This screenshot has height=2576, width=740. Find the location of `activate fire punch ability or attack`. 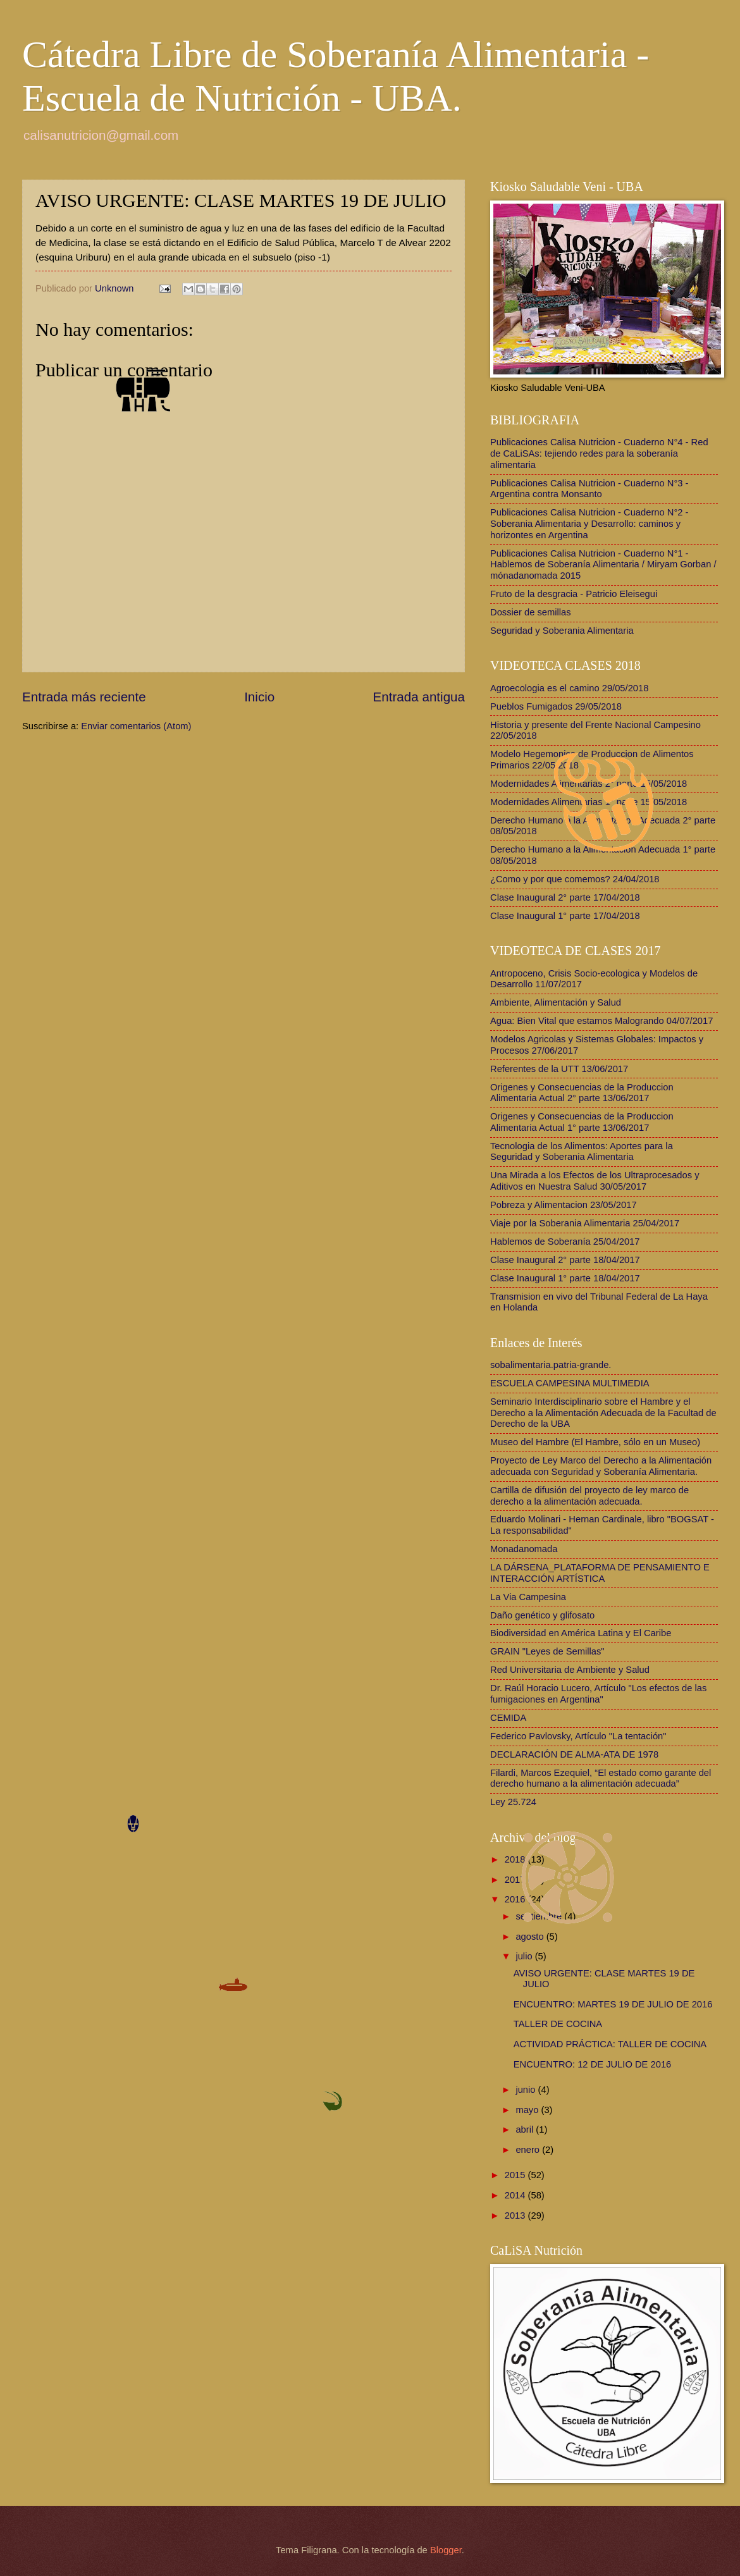

activate fire punch ability or attack is located at coordinates (603, 803).